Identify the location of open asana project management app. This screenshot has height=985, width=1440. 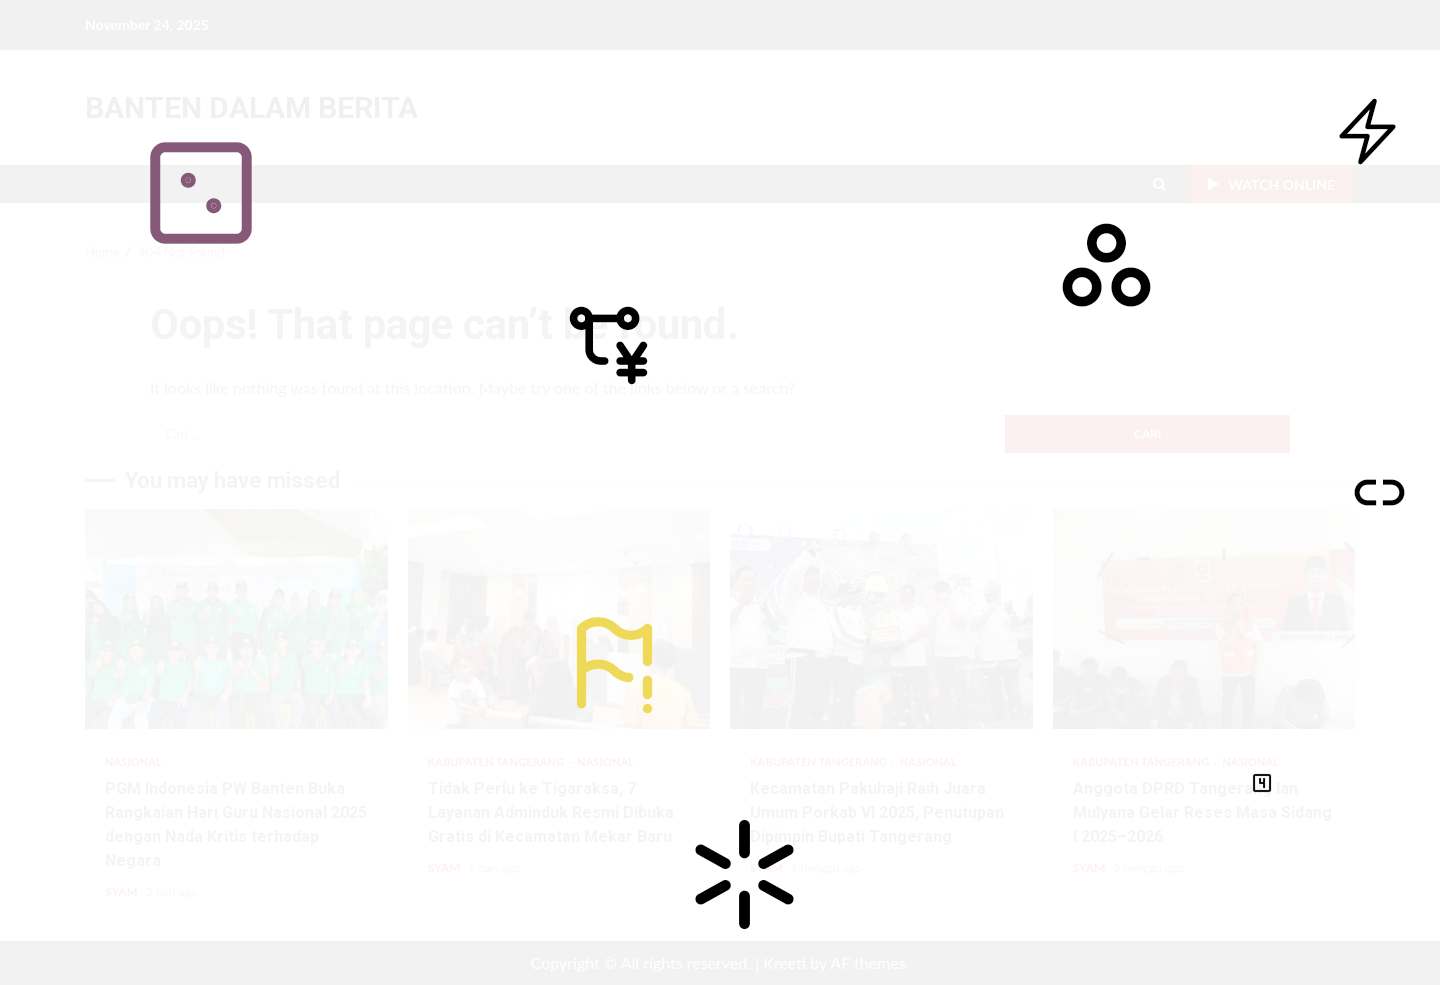
(1106, 267).